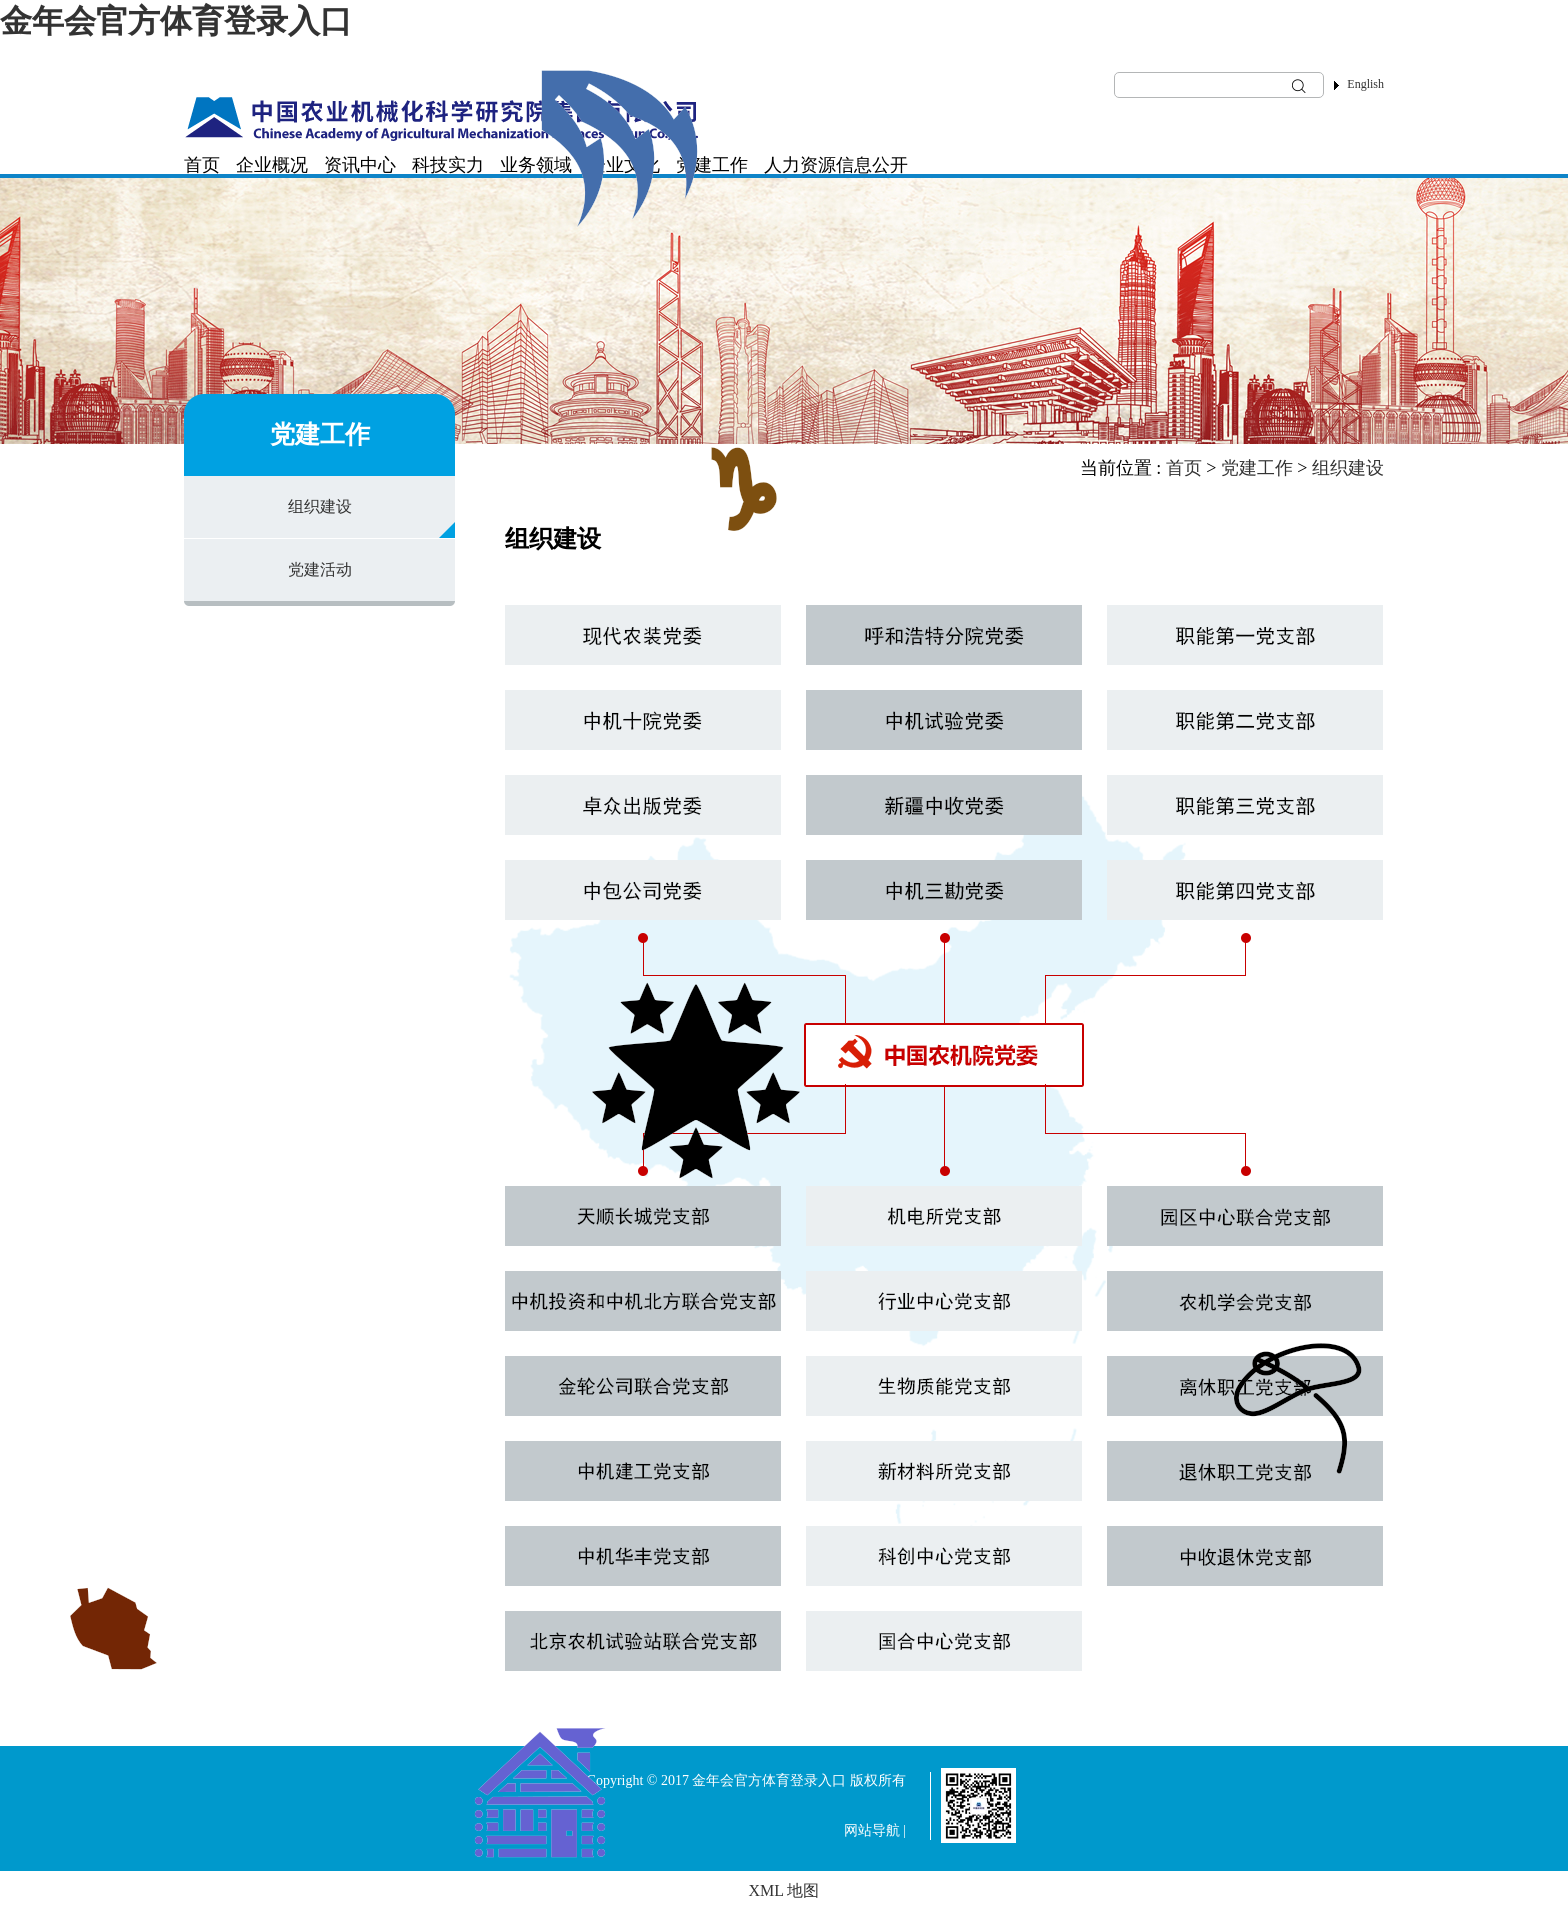 The image size is (1568, 1912). Describe the element at coordinates (696, 1078) in the screenshot. I see `view star formation or constellation pattern` at that location.